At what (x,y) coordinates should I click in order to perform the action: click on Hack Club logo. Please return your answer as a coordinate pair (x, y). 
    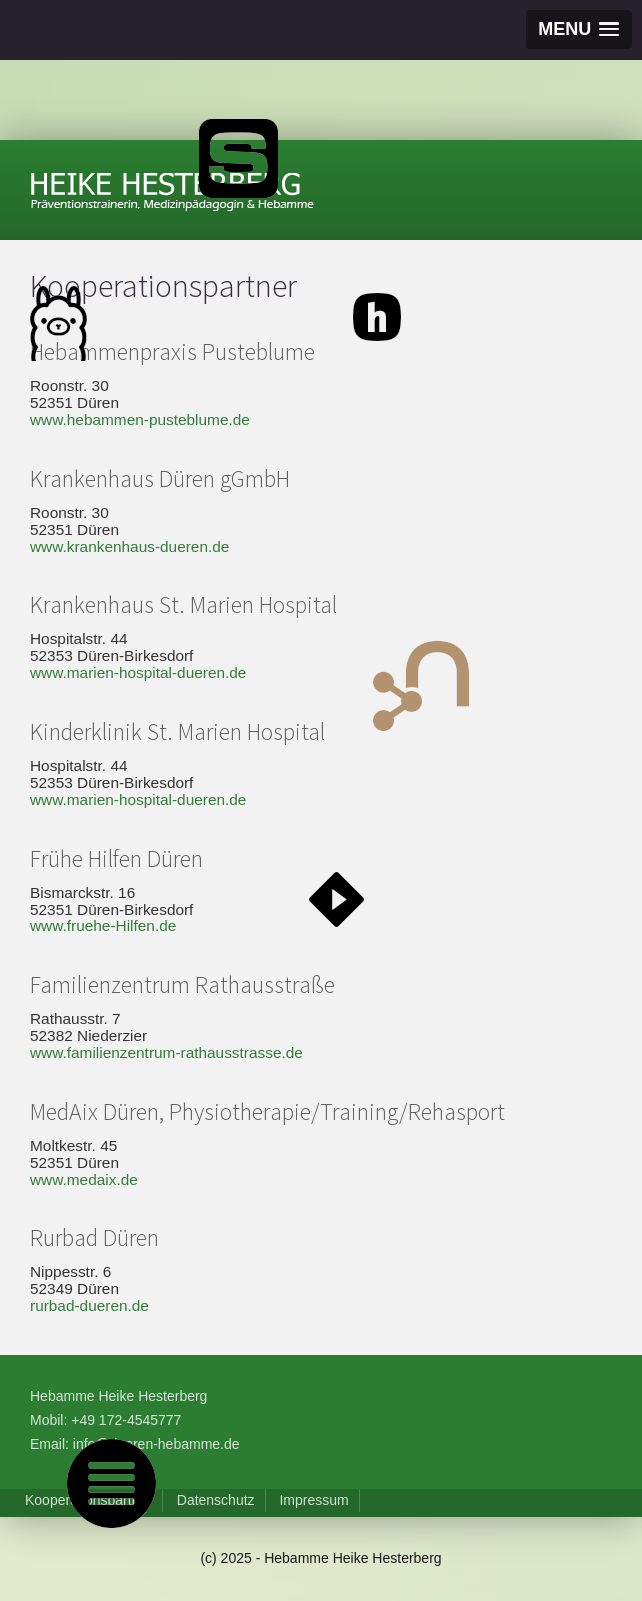
    Looking at the image, I should click on (377, 317).